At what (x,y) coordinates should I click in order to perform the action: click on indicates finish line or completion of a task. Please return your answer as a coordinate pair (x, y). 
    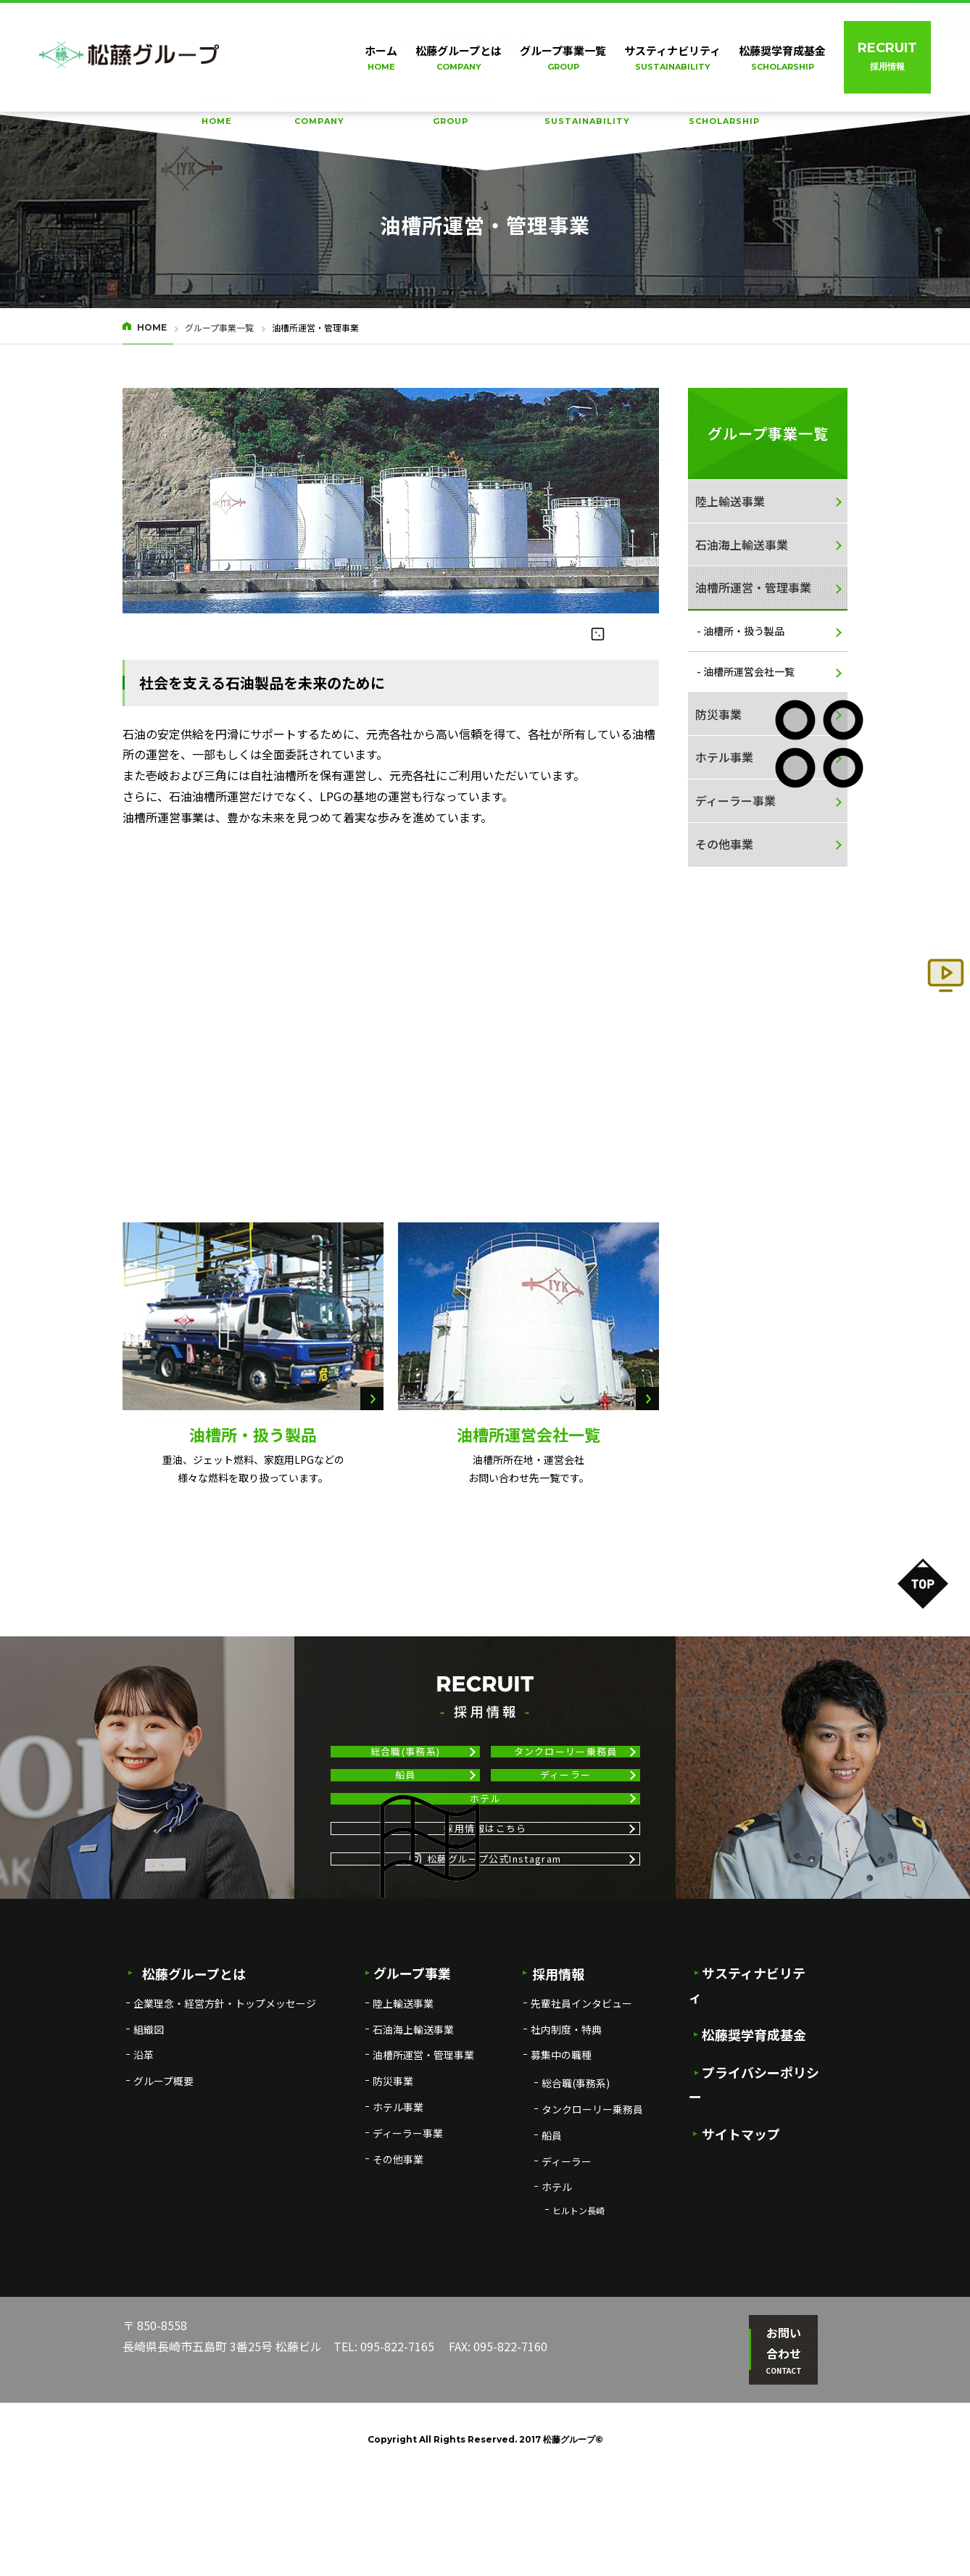
    Looking at the image, I should click on (426, 1844).